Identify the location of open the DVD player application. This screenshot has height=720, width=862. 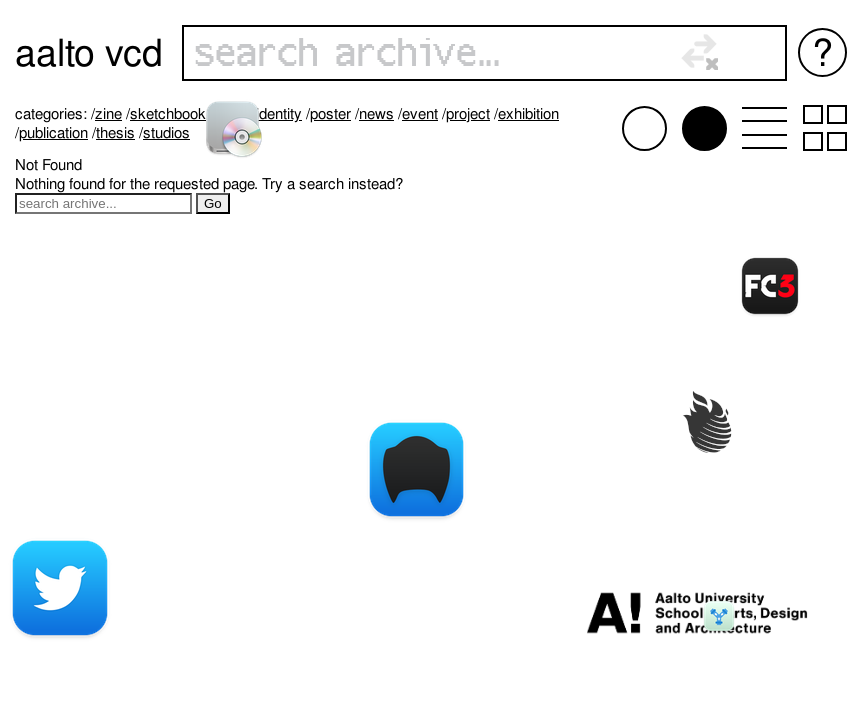
(232, 127).